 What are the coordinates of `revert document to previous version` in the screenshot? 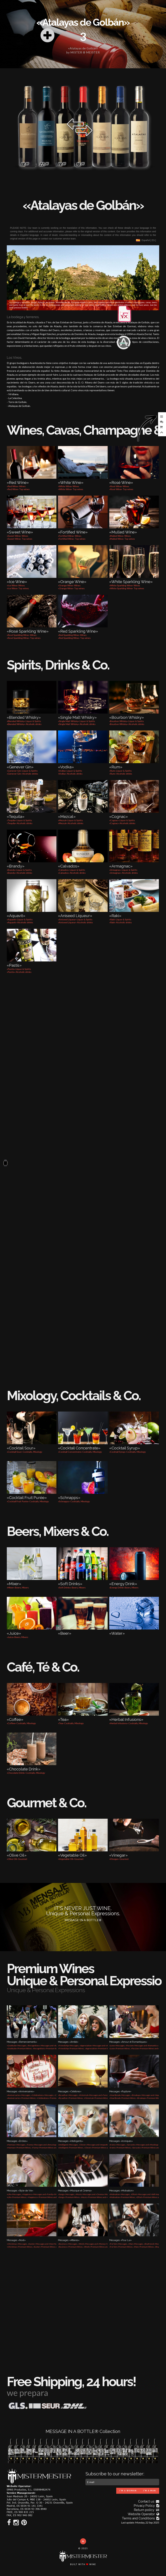 It's located at (41, 782).